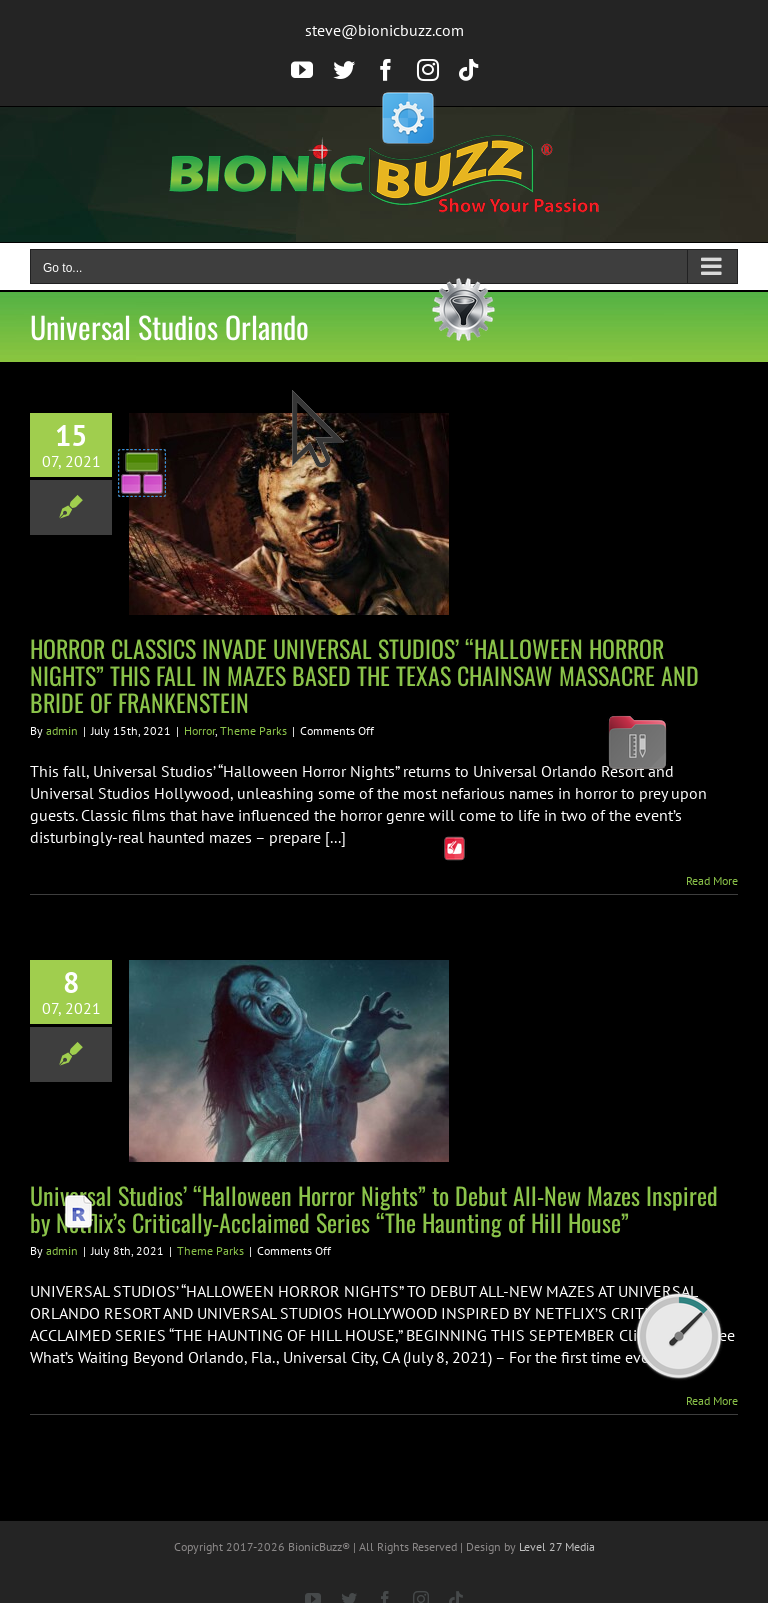  Describe the element at coordinates (142, 473) in the screenshot. I see `select all items in the current view` at that location.